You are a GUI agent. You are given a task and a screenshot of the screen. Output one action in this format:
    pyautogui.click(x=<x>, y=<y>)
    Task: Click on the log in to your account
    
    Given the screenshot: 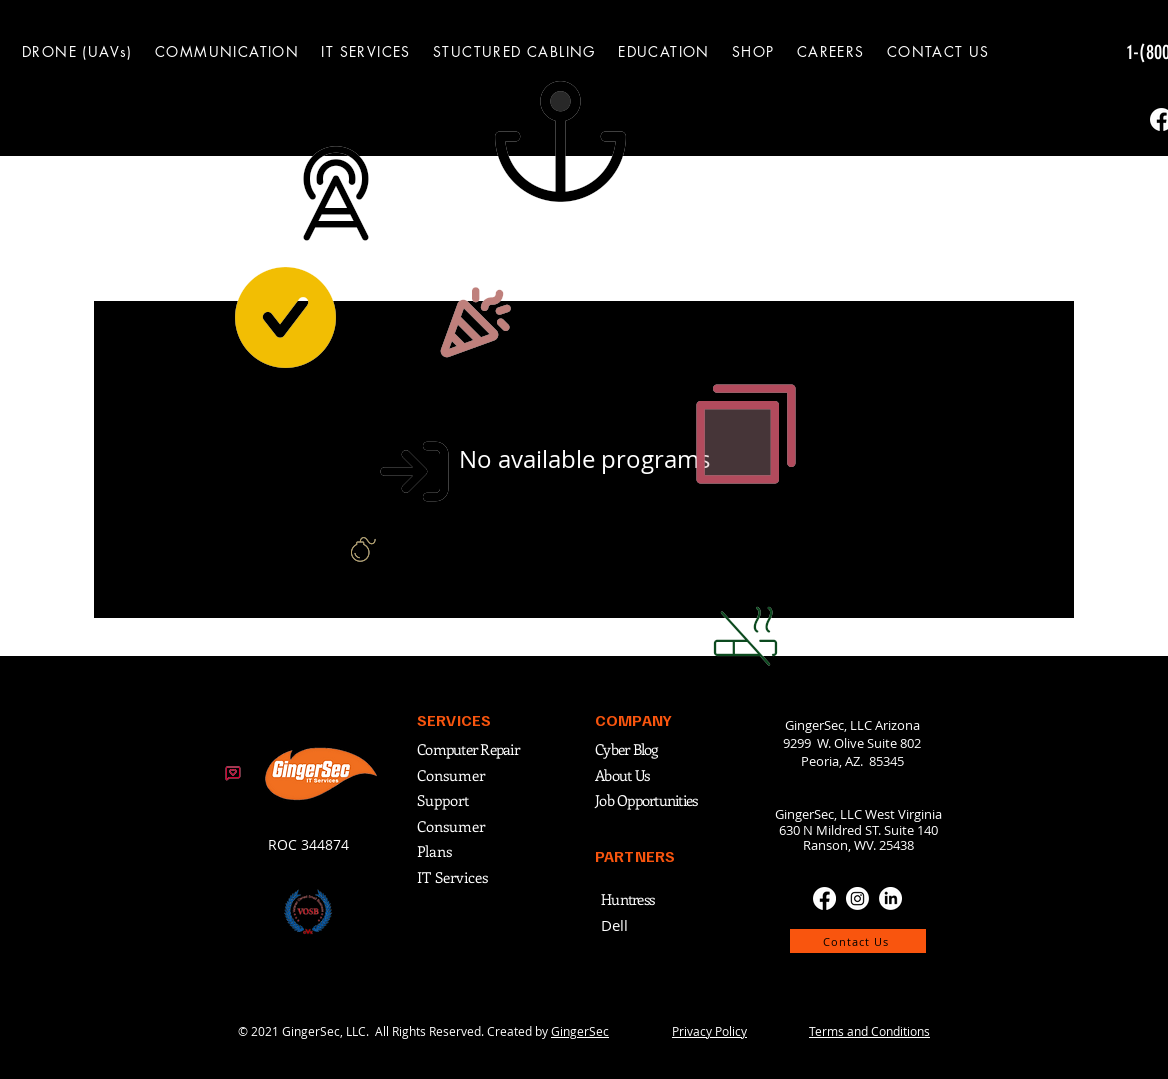 What is the action you would take?
    pyautogui.click(x=414, y=471)
    